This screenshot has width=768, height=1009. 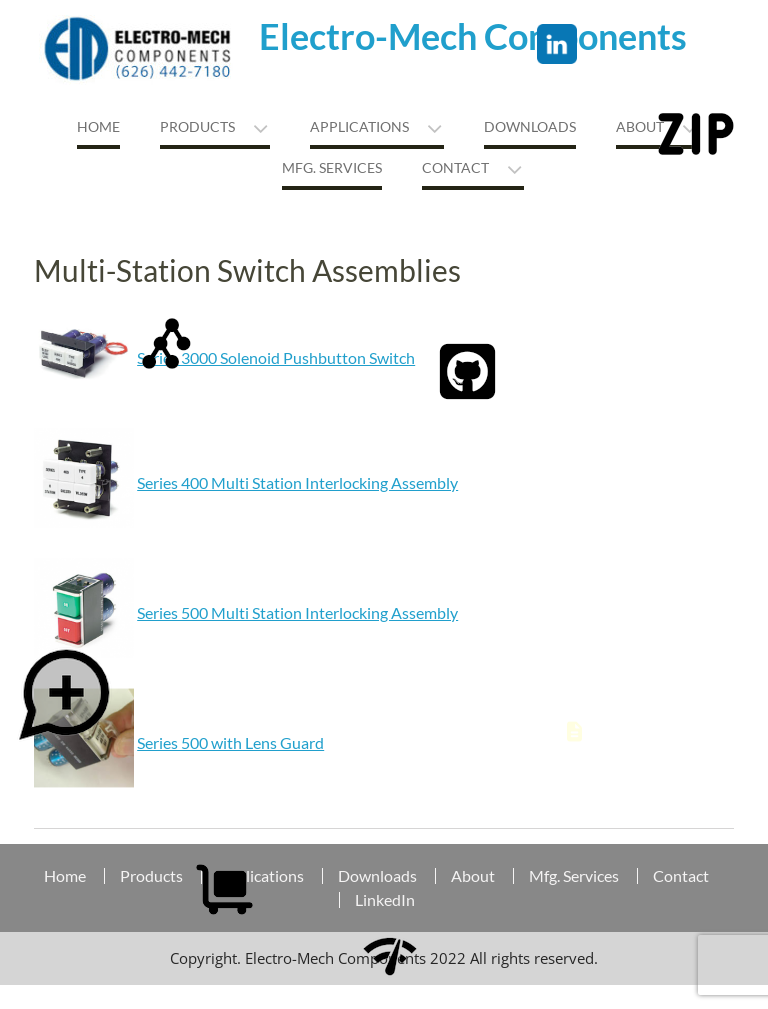 What do you see at coordinates (467, 371) in the screenshot?
I see `link to github repository` at bounding box center [467, 371].